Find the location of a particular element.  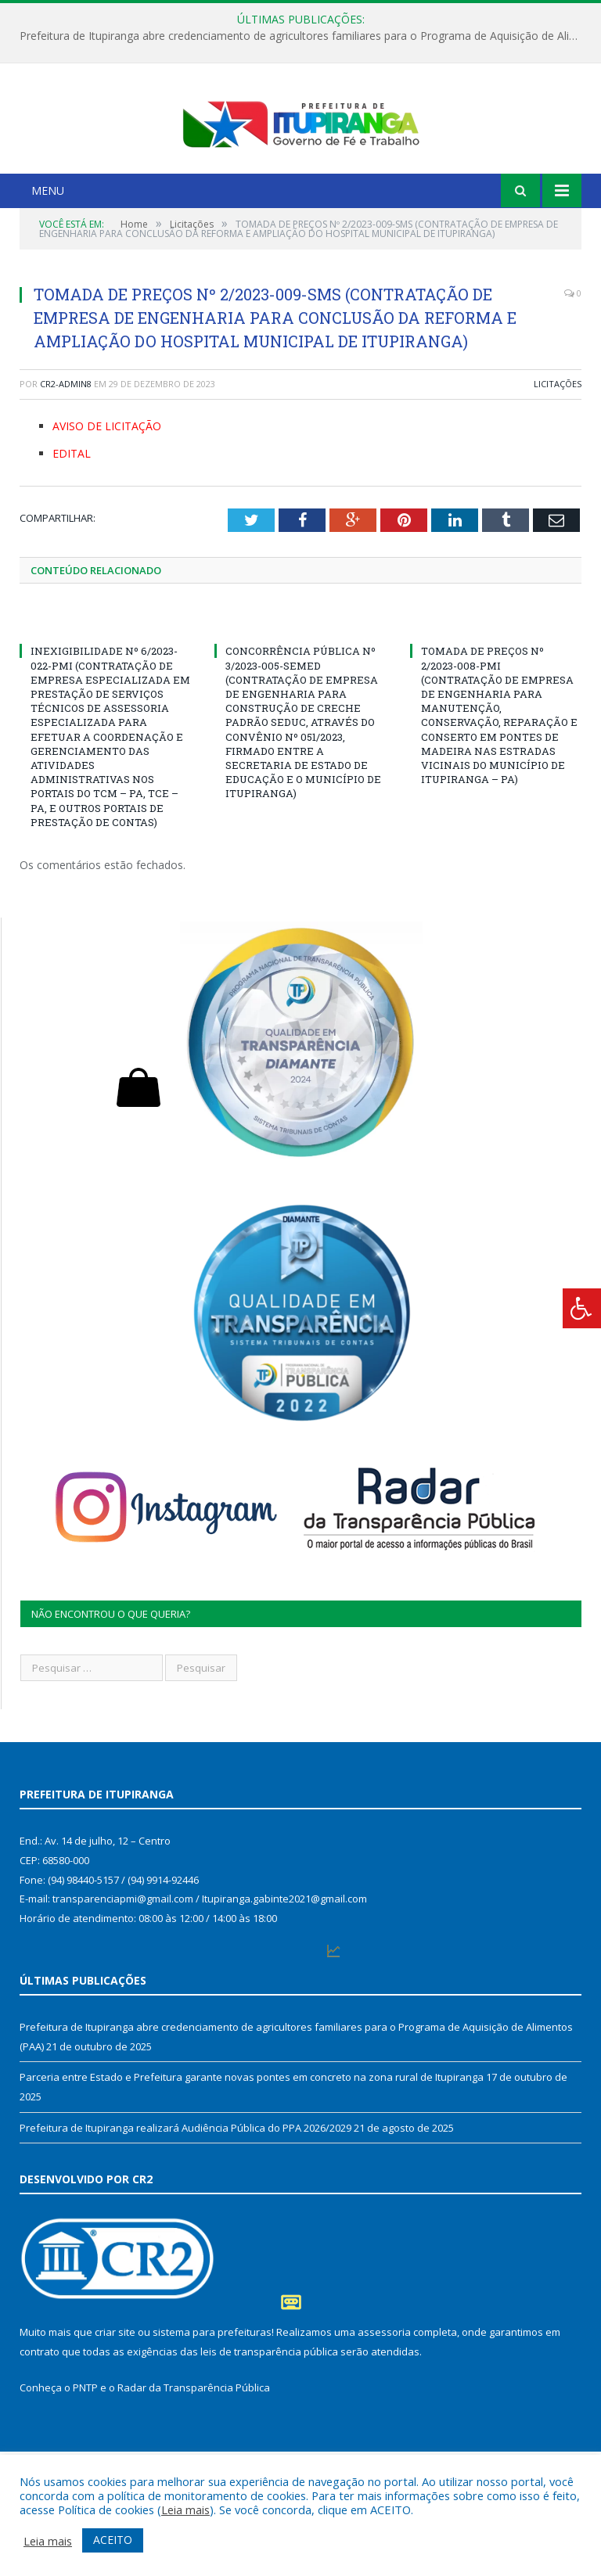

view analytics or performance metrics is located at coordinates (333, 1952).